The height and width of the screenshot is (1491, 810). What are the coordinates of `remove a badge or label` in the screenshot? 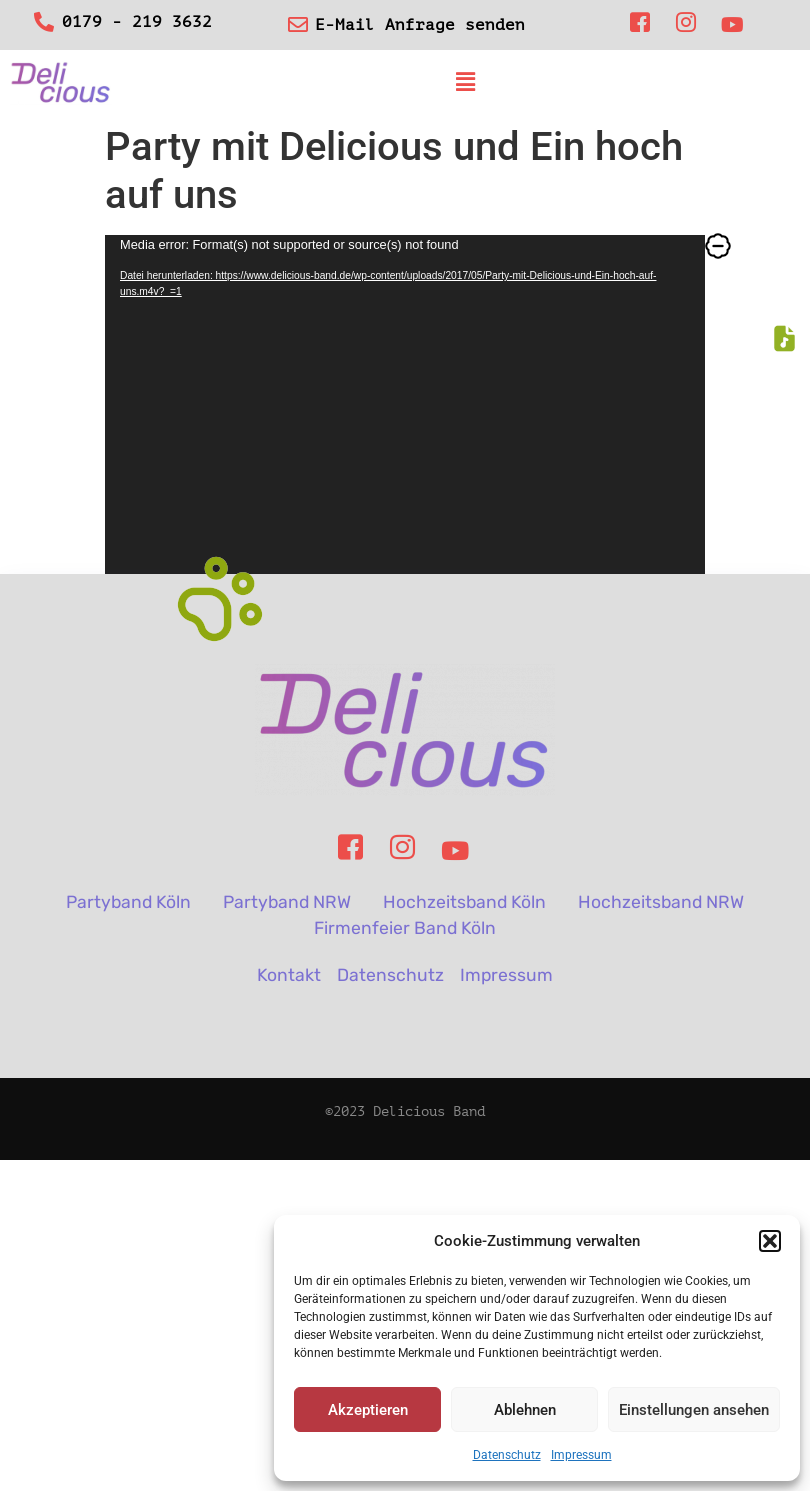 It's located at (718, 246).